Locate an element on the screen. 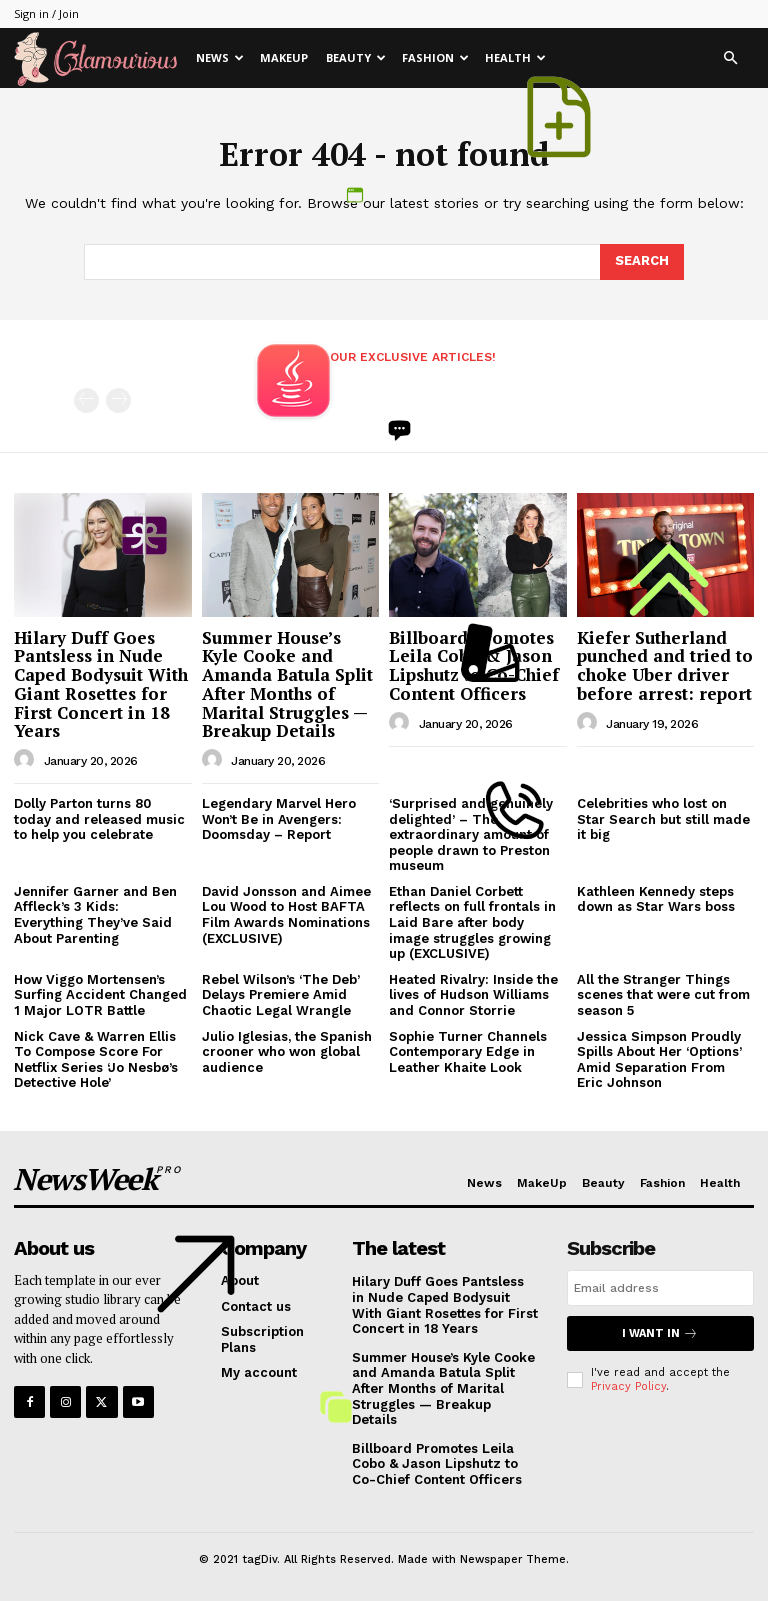 The height and width of the screenshot is (1601, 768). copy to clipboard is located at coordinates (336, 1407).